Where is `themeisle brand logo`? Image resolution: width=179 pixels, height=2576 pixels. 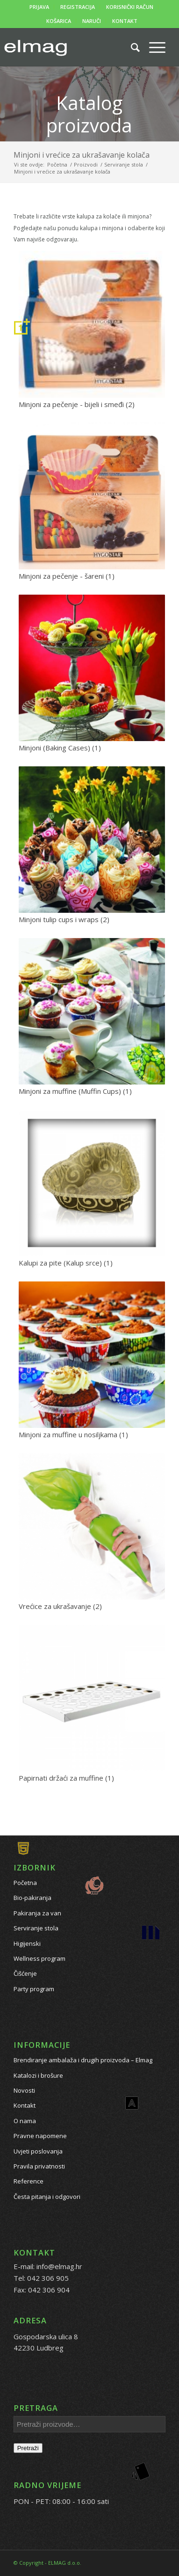
themeisle brand logo is located at coordinates (94, 1885).